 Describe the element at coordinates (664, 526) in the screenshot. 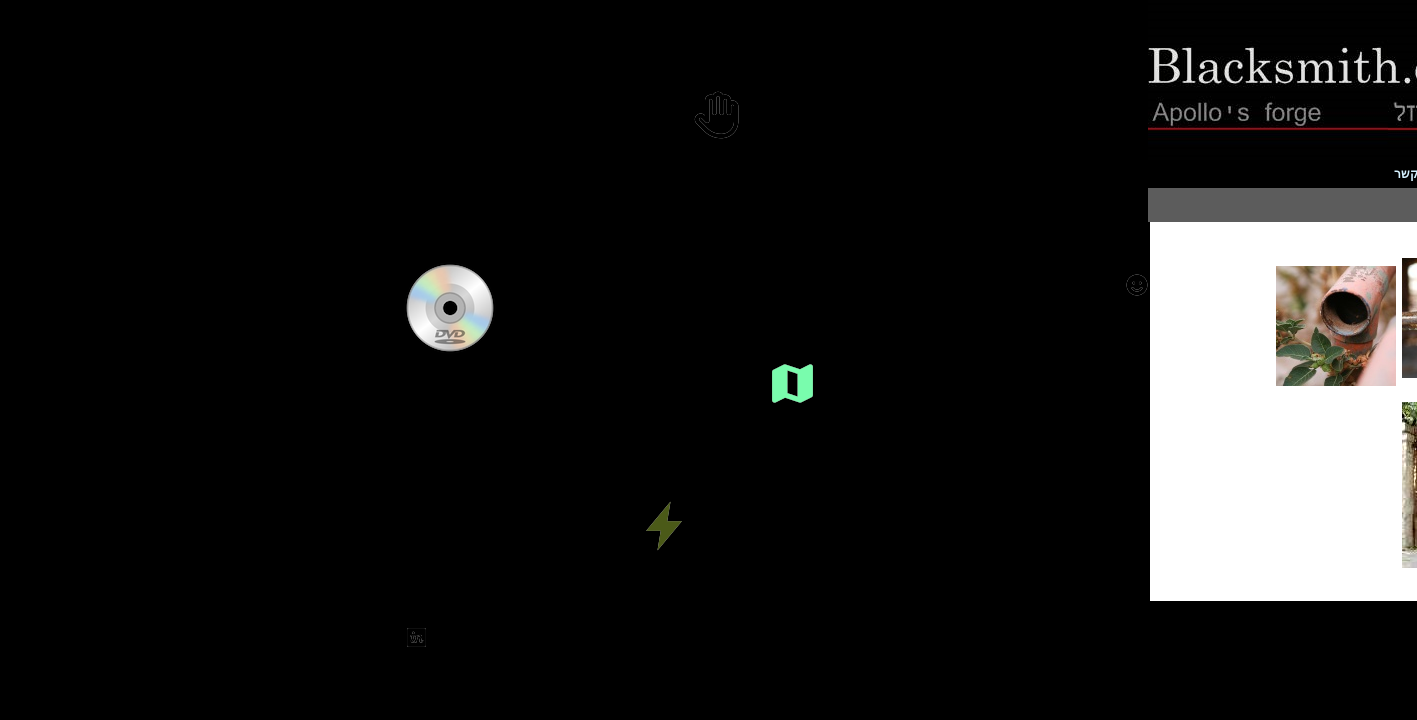

I see `toggle camera flash on or off` at that location.